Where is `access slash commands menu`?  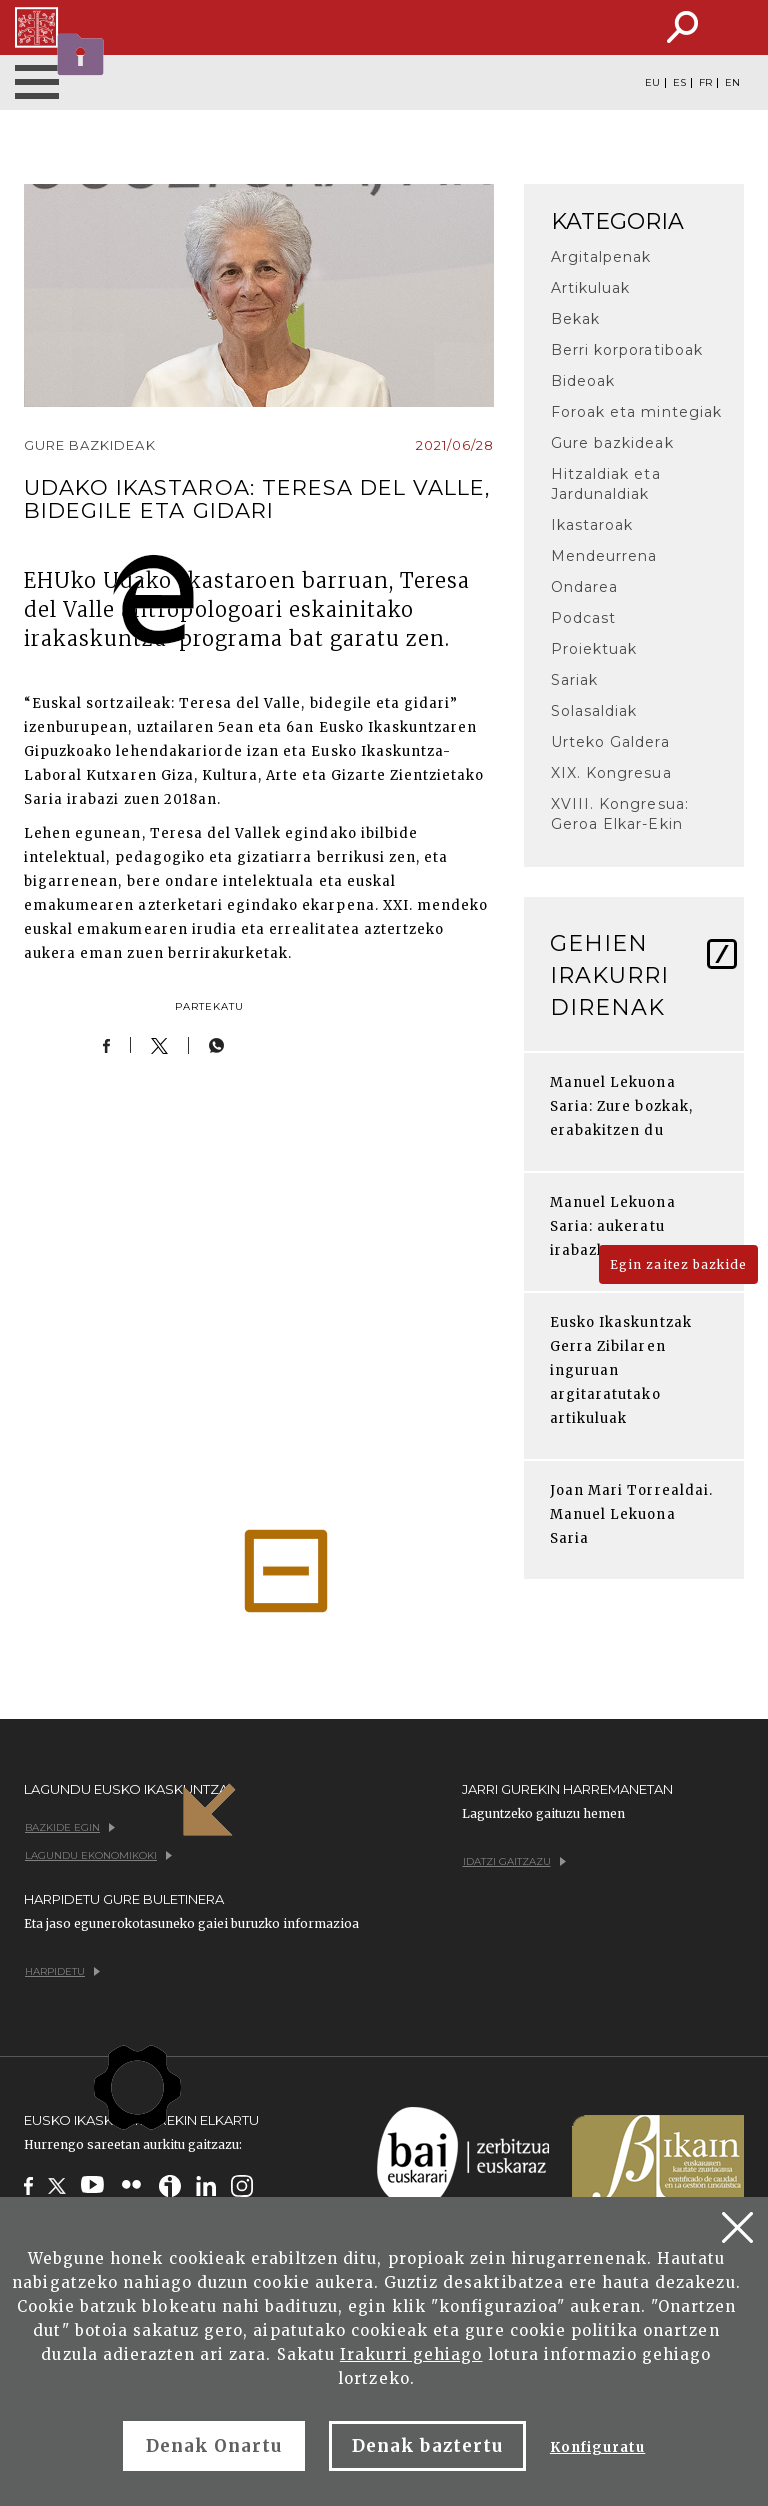 access slash commands menu is located at coordinates (722, 954).